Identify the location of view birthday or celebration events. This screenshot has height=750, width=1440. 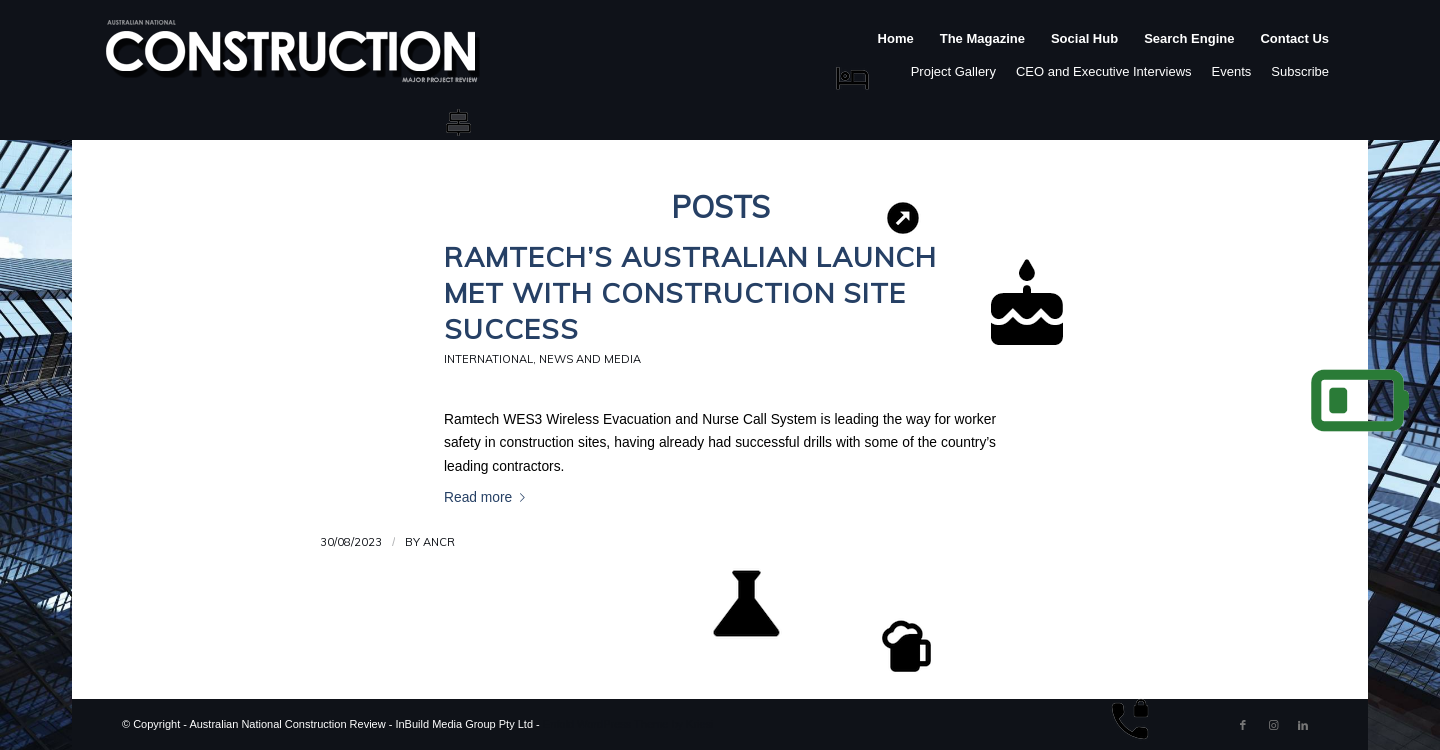
(1027, 305).